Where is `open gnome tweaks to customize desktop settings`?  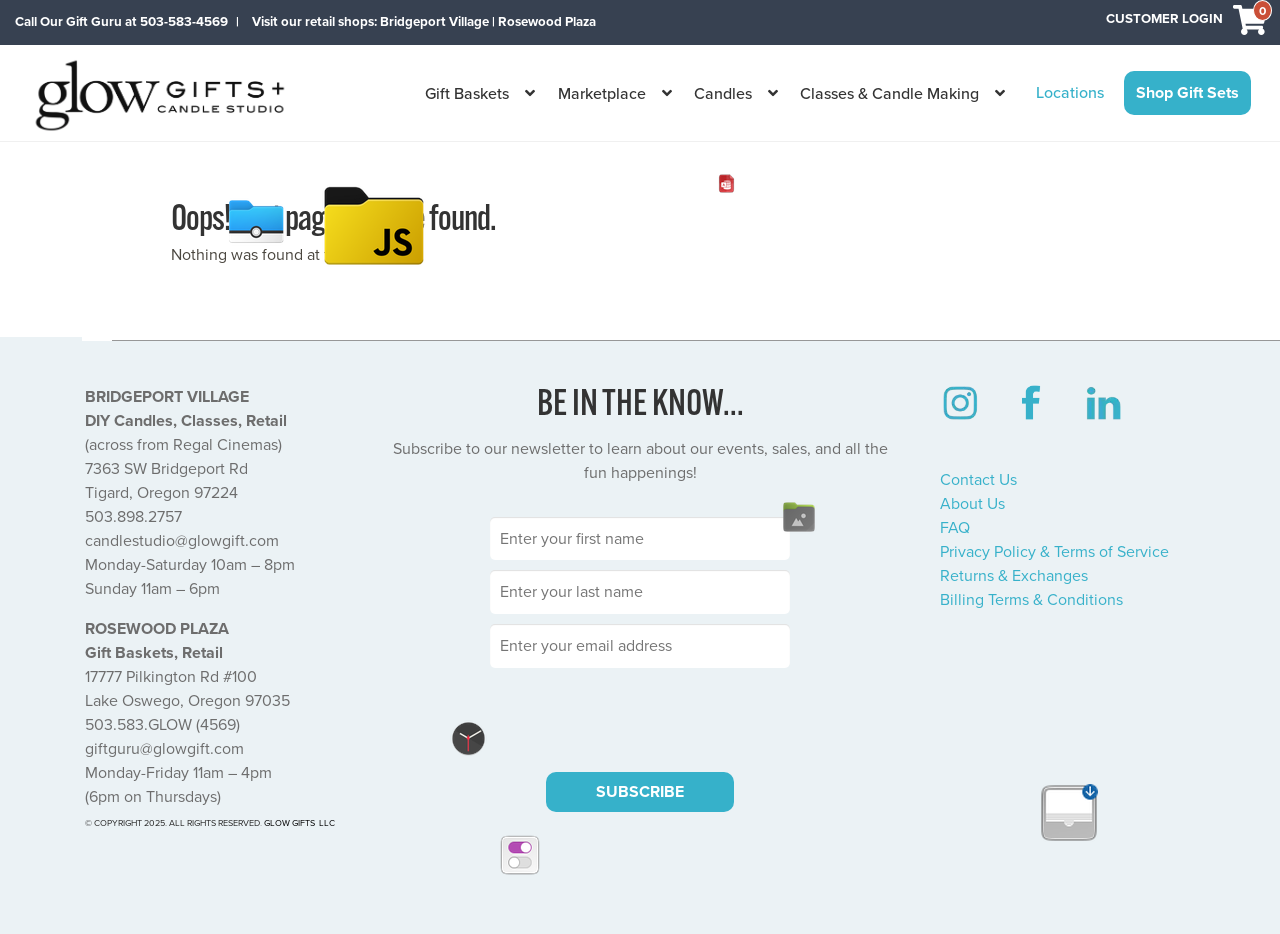
open gnome tweaks to customize desktop settings is located at coordinates (520, 855).